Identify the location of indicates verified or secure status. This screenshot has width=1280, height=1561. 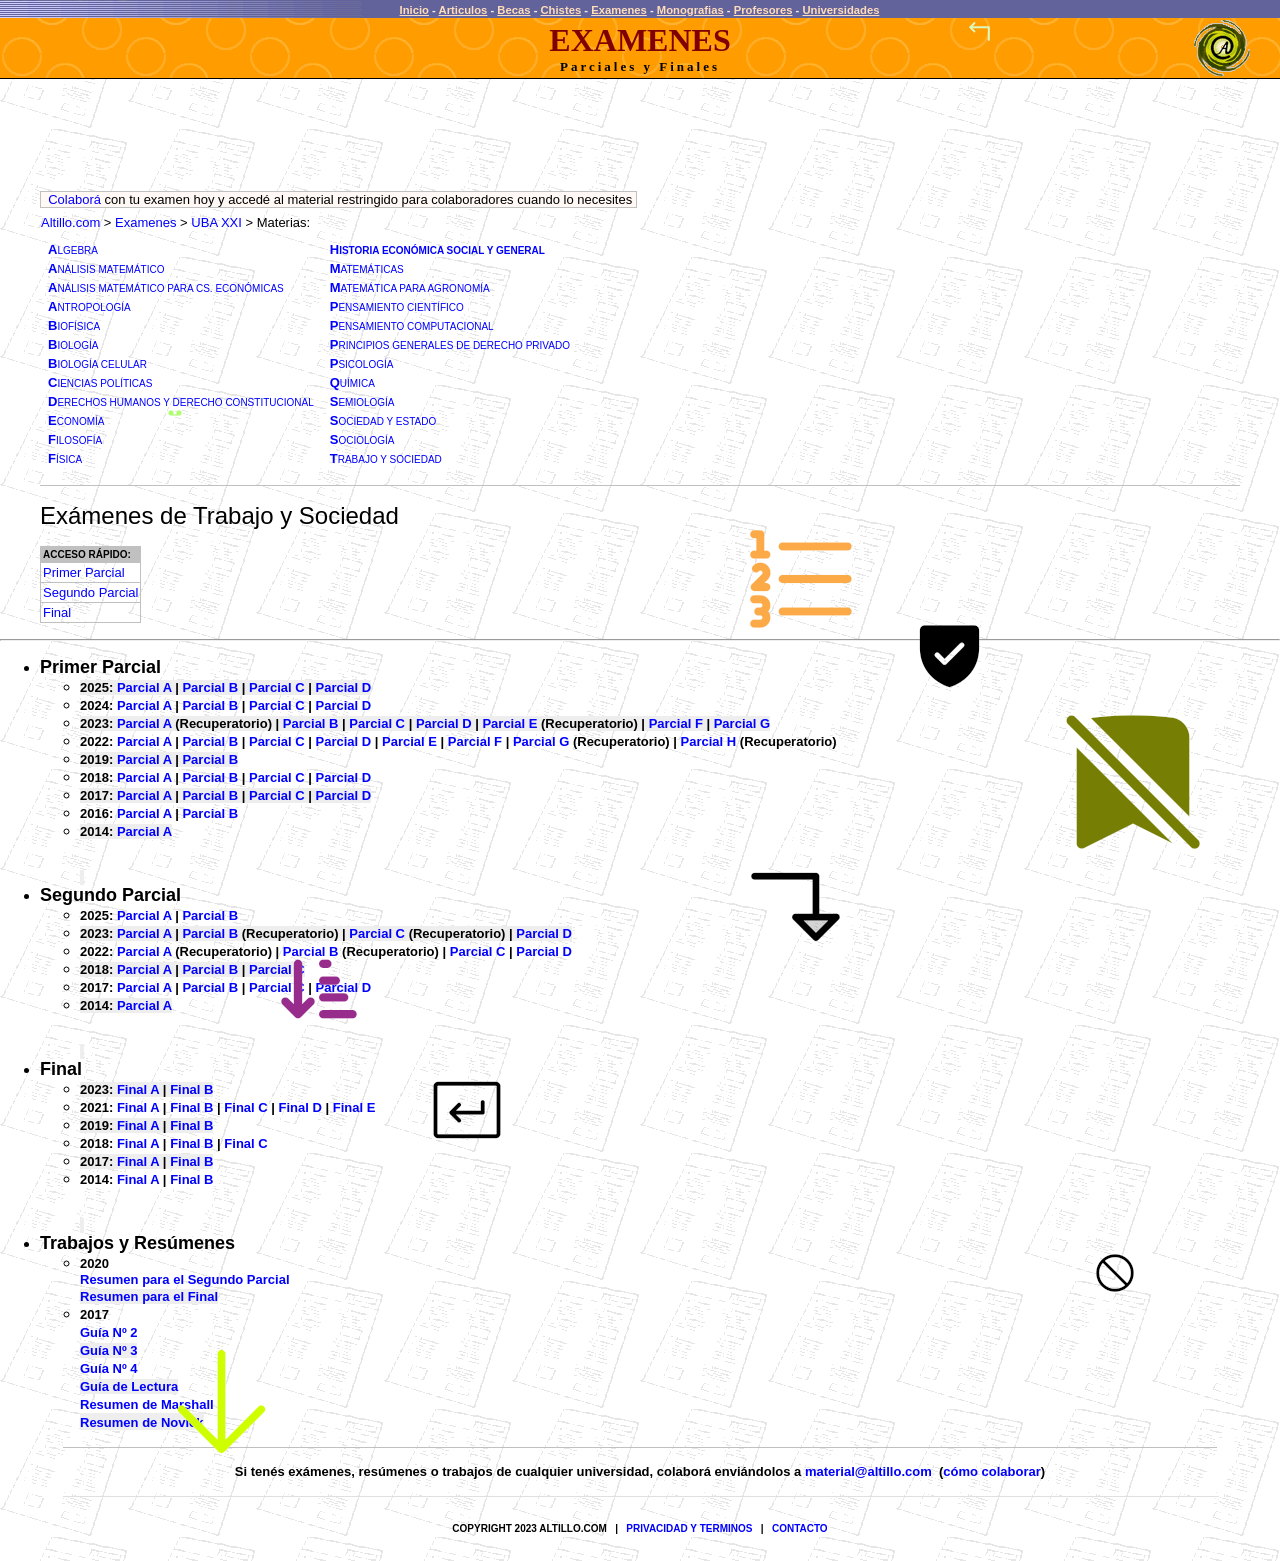
(949, 652).